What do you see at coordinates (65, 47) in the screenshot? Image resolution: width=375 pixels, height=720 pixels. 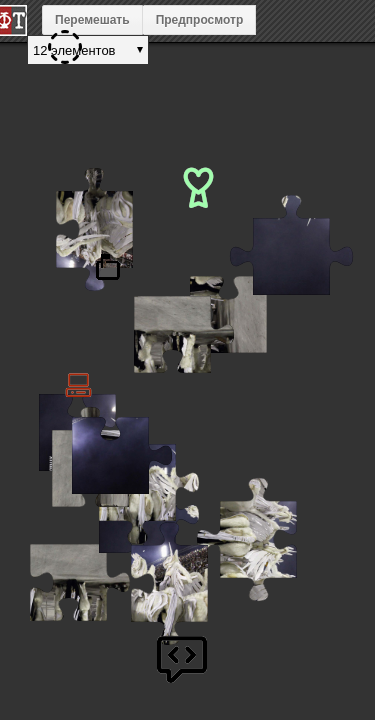 I see `create a new draft issue` at bounding box center [65, 47].